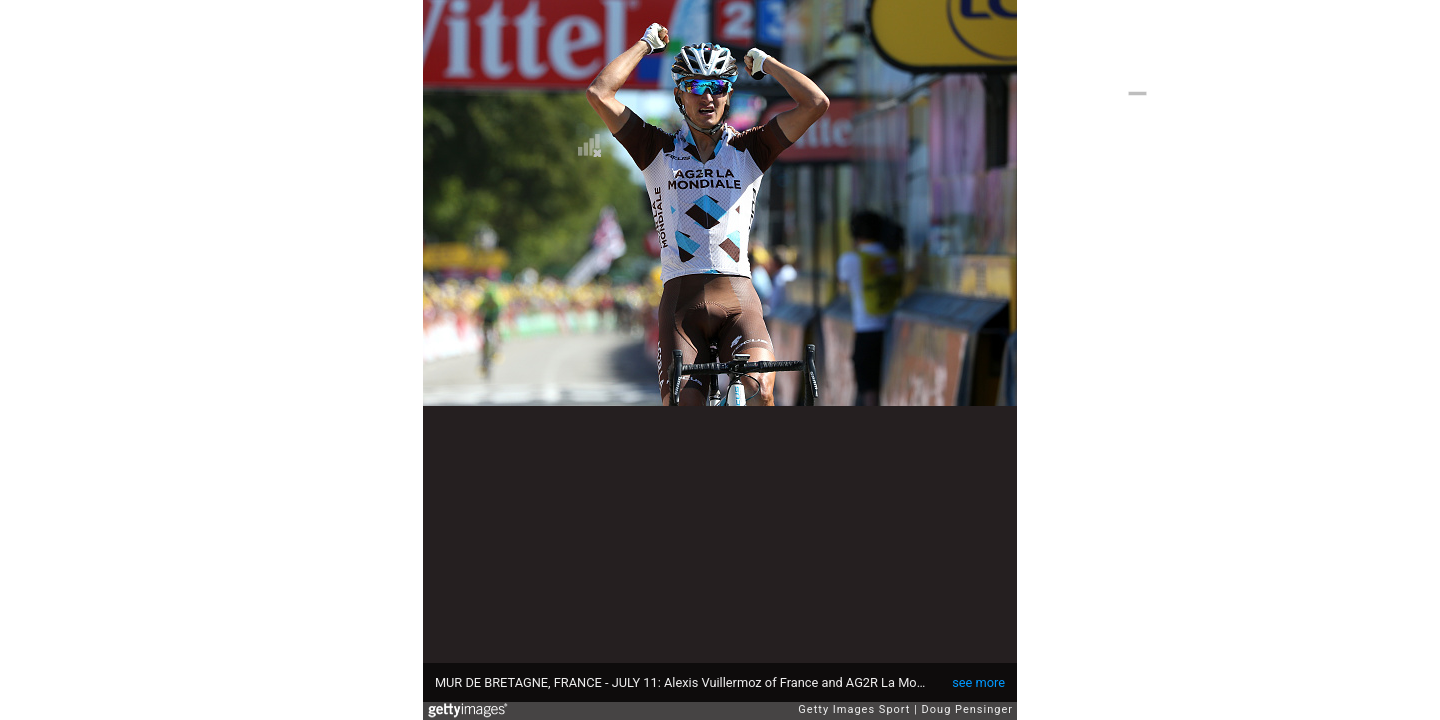 The height and width of the screenshot is (720, 1440). I want to click on indicates no cellular network connection, so click(589, 145).